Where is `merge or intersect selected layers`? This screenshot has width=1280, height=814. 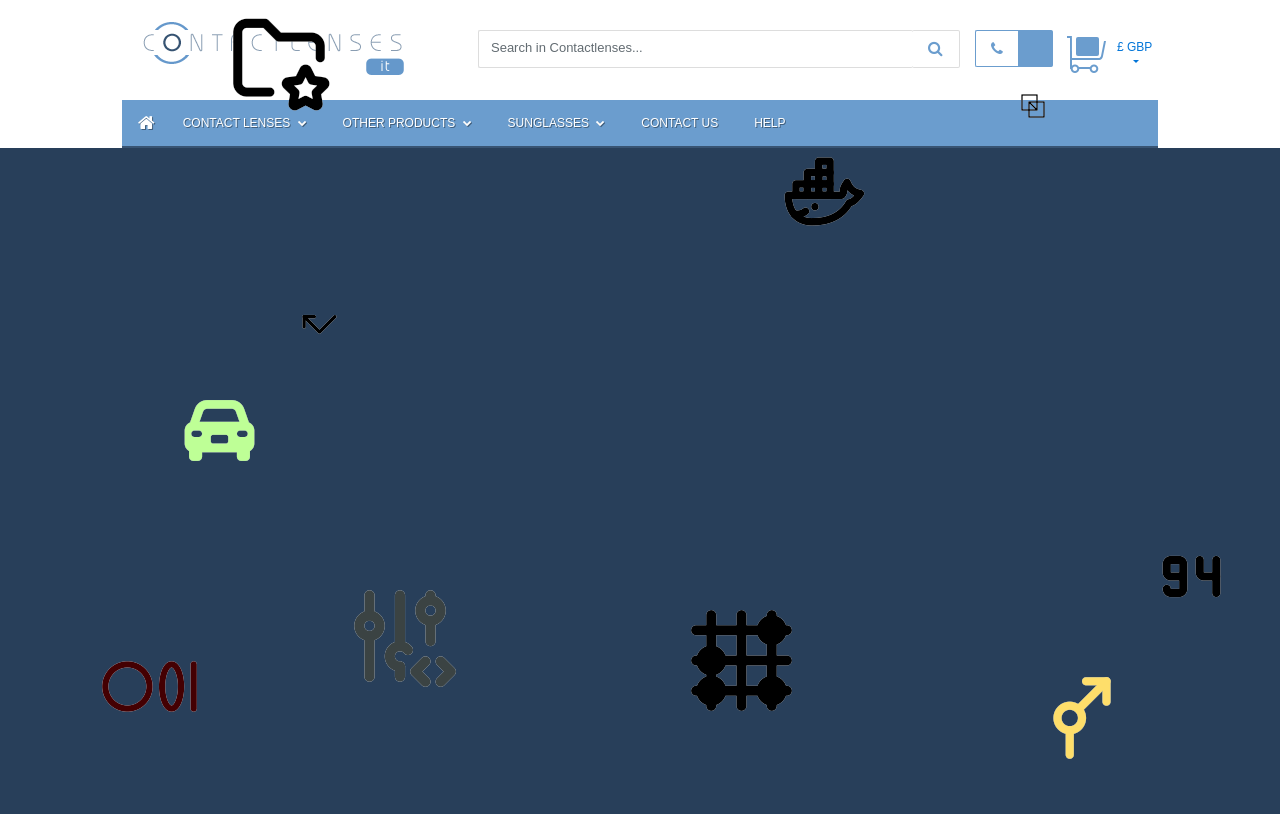
merge or intersect selected layers is located at coordinates (1033, 106).